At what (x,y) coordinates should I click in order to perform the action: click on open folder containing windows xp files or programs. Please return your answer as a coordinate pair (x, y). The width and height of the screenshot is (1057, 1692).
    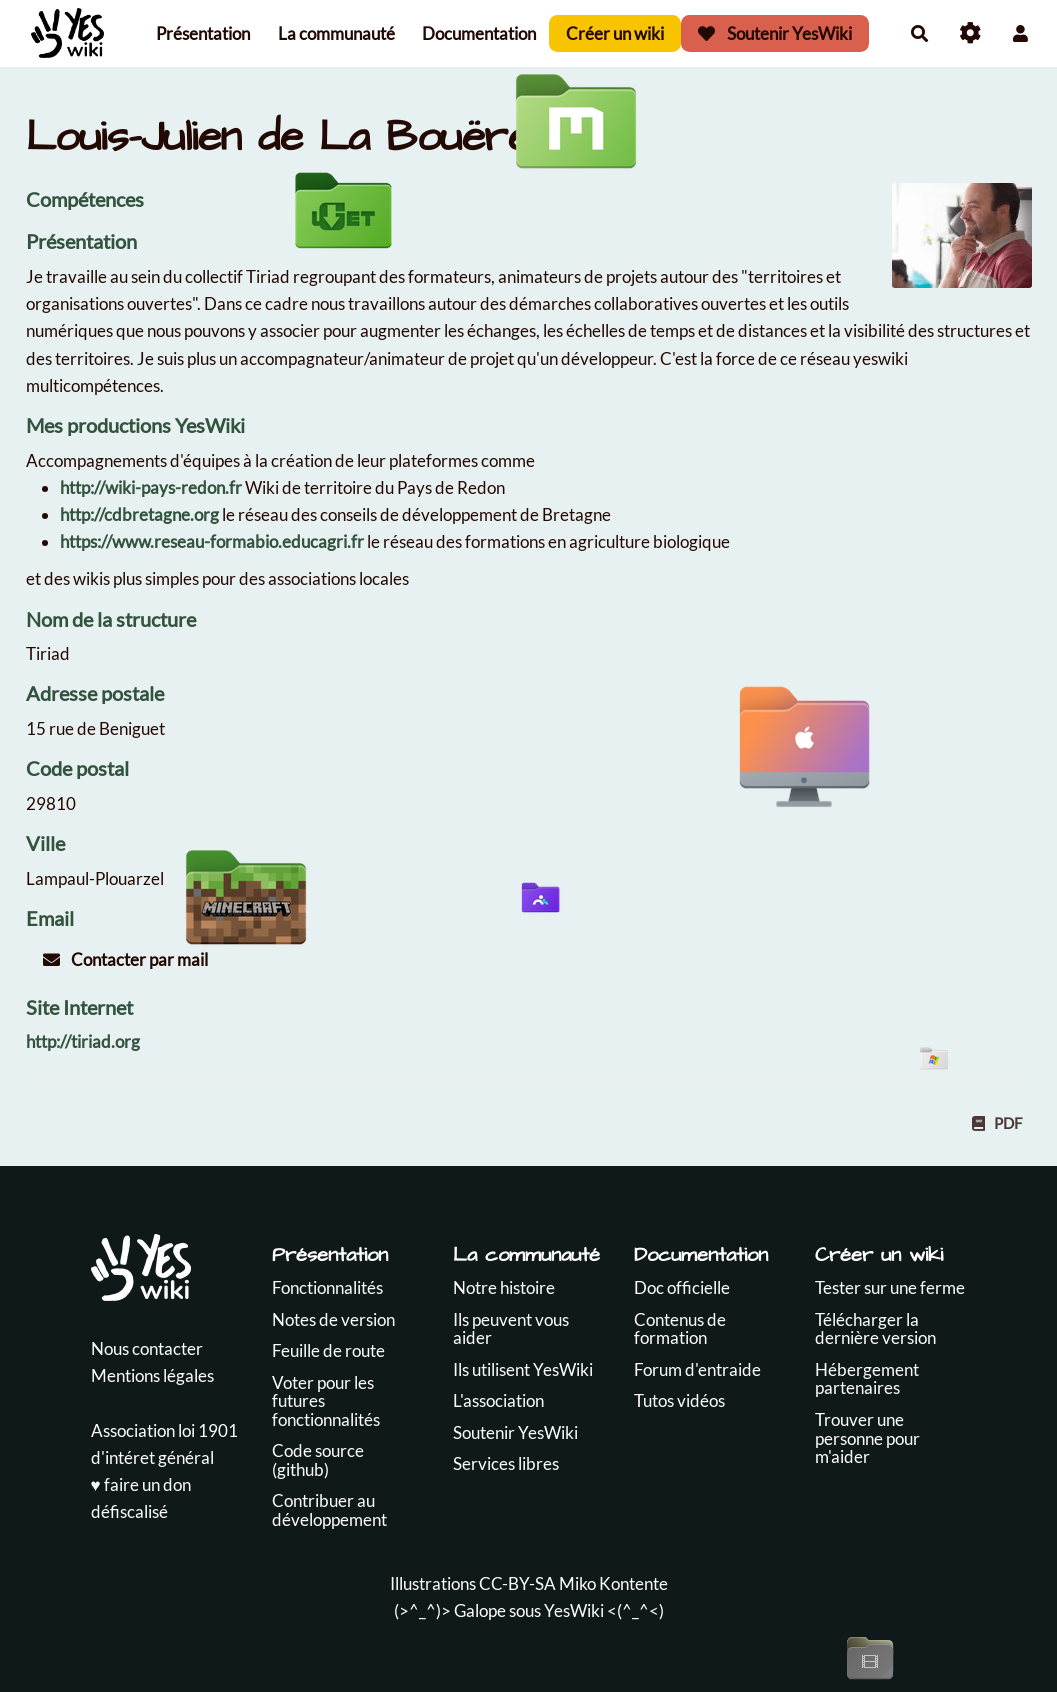
    Looking at the image, I should click on (934, 1059).